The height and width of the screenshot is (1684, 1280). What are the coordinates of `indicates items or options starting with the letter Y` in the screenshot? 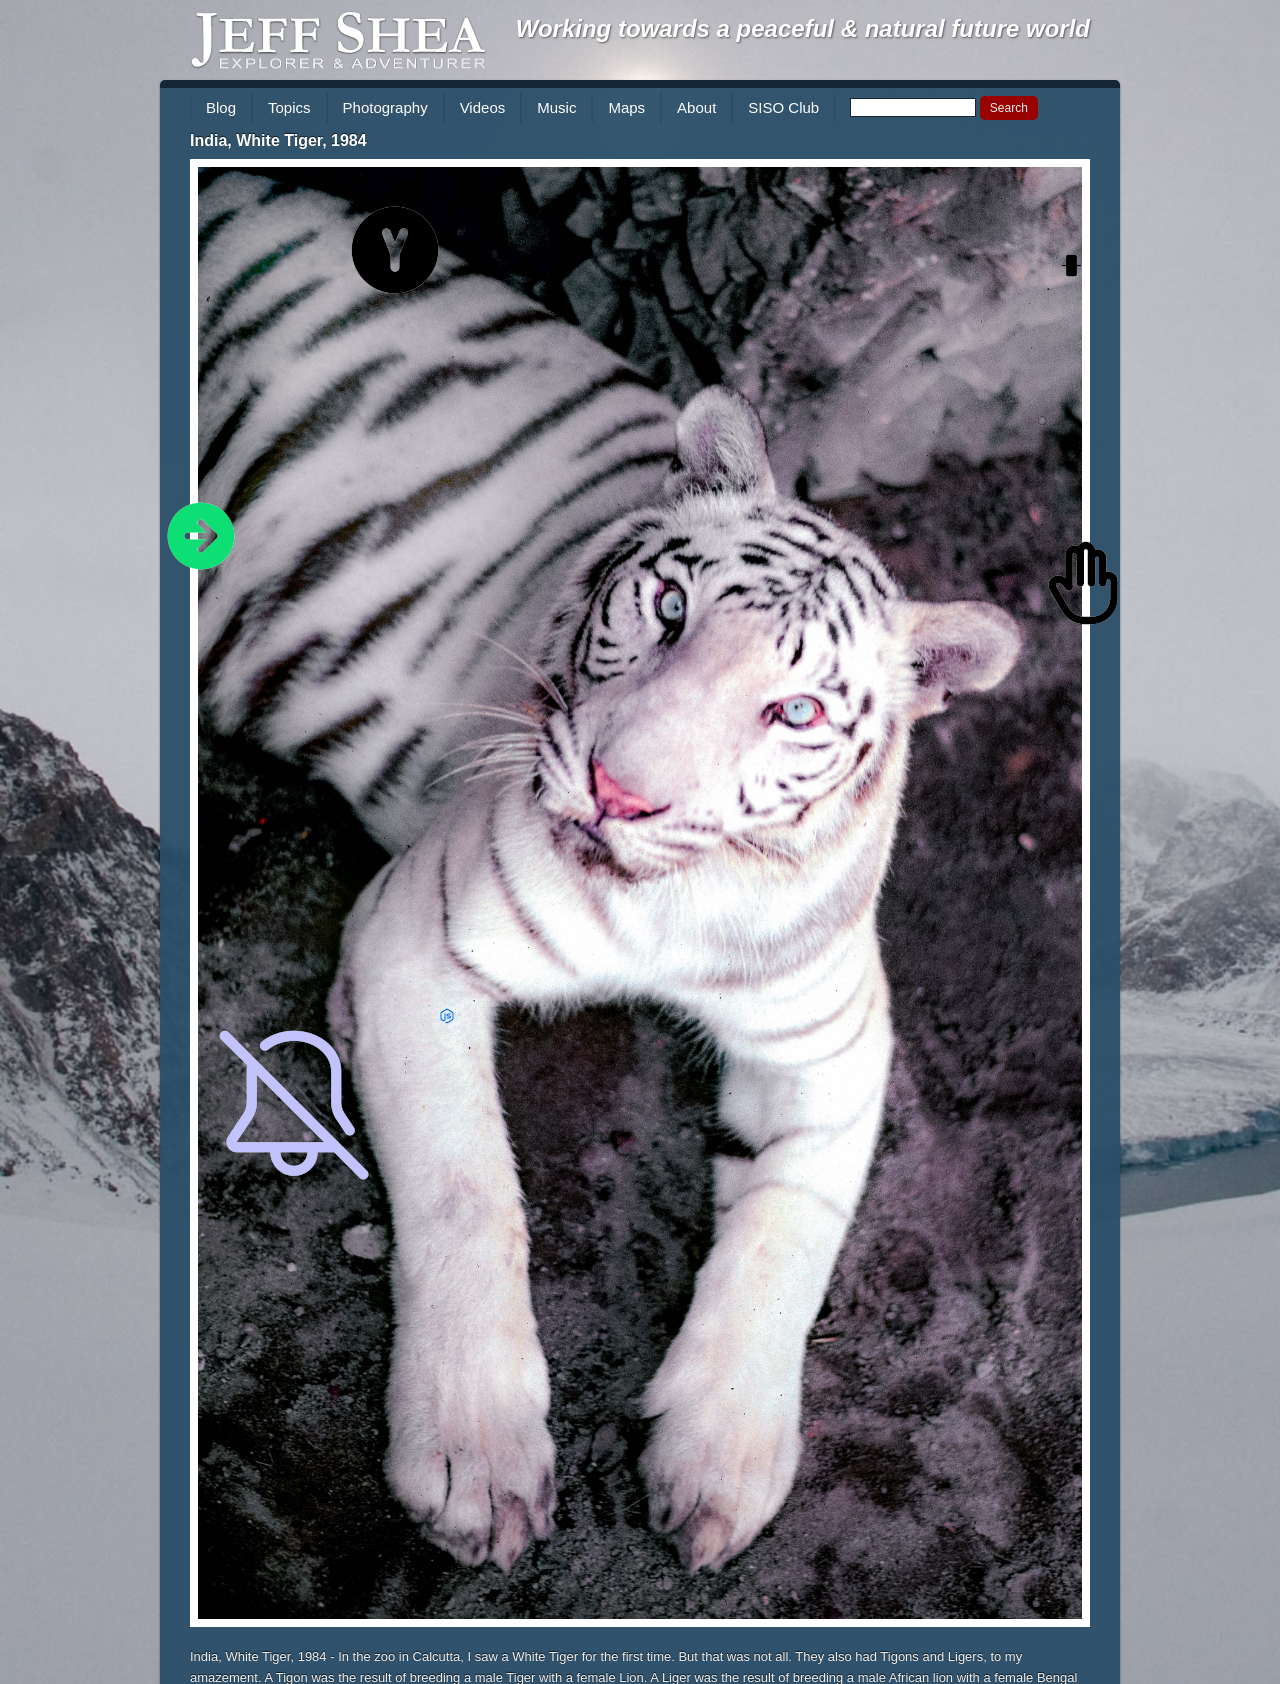 It's located at (395, 250).